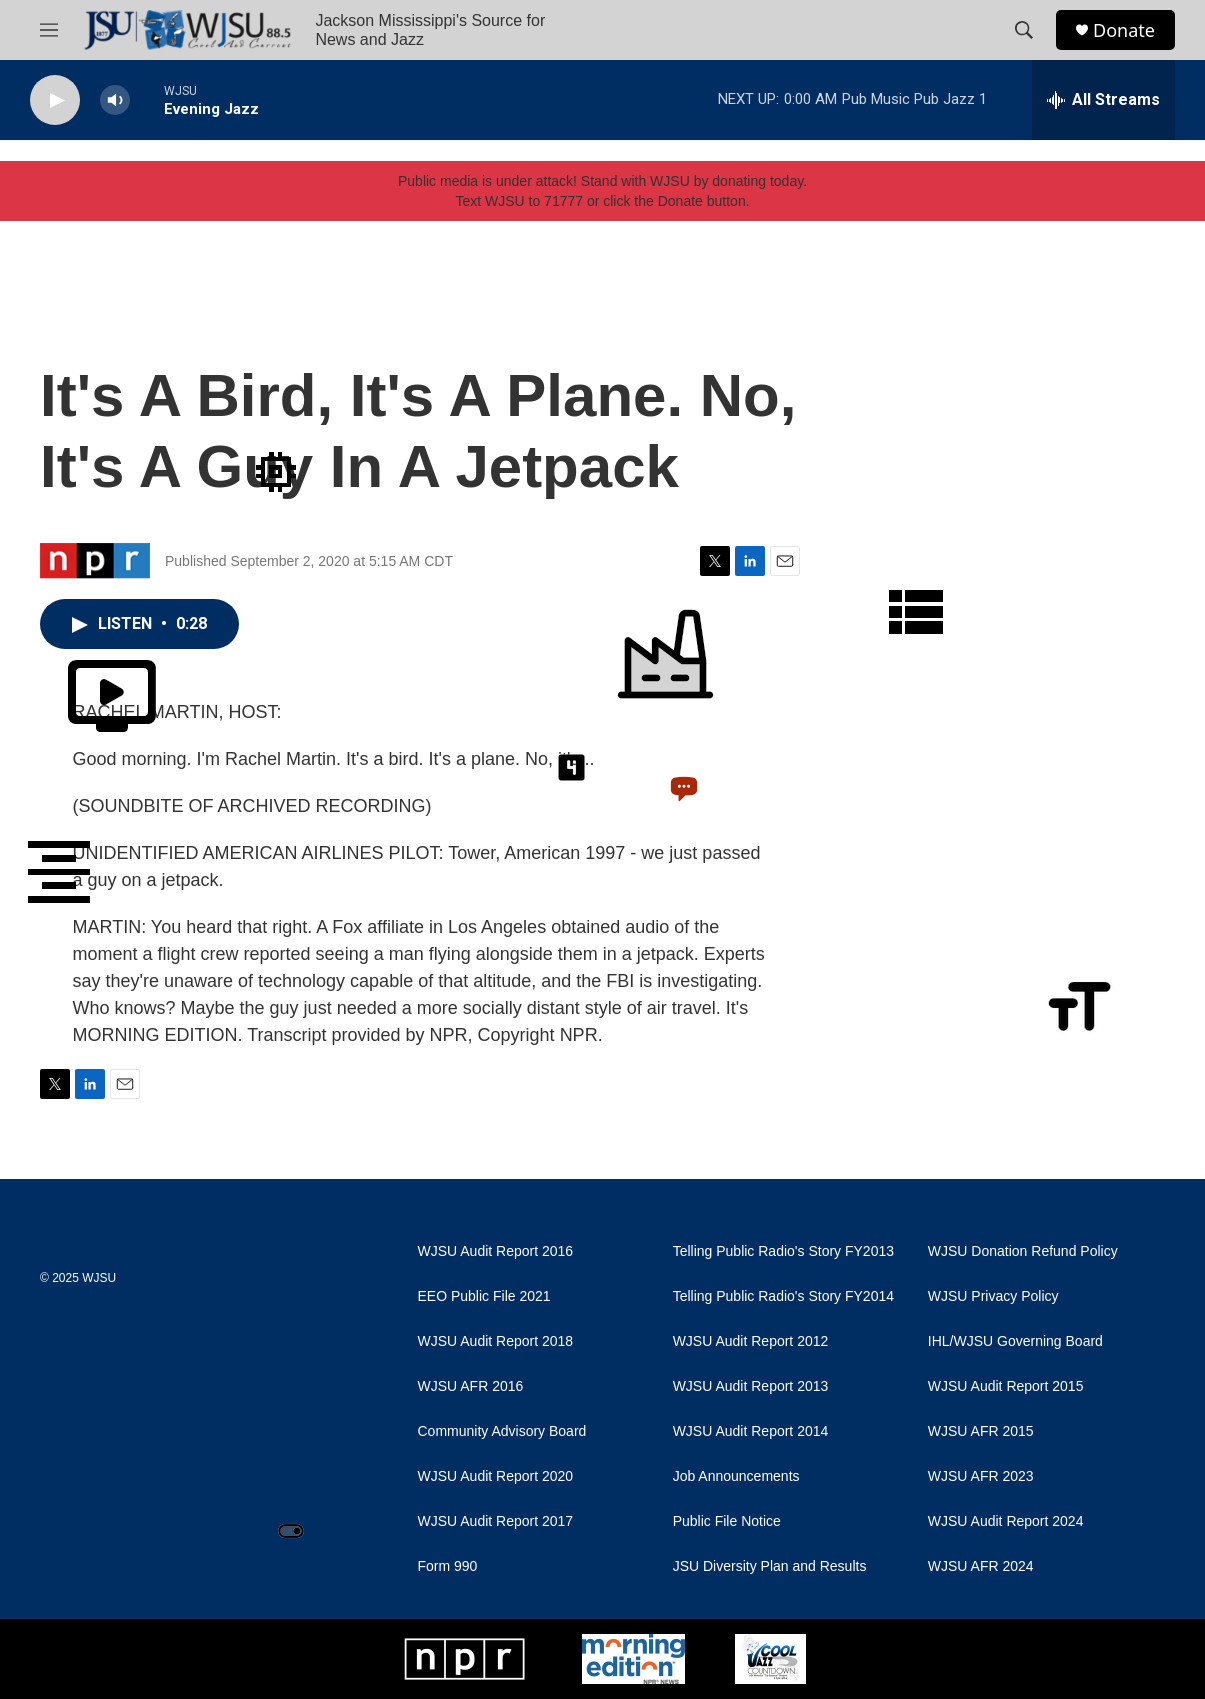 This screenshot has height=1699, width=1205. I want to click on select filter or preset number 4, so click(571, 767).